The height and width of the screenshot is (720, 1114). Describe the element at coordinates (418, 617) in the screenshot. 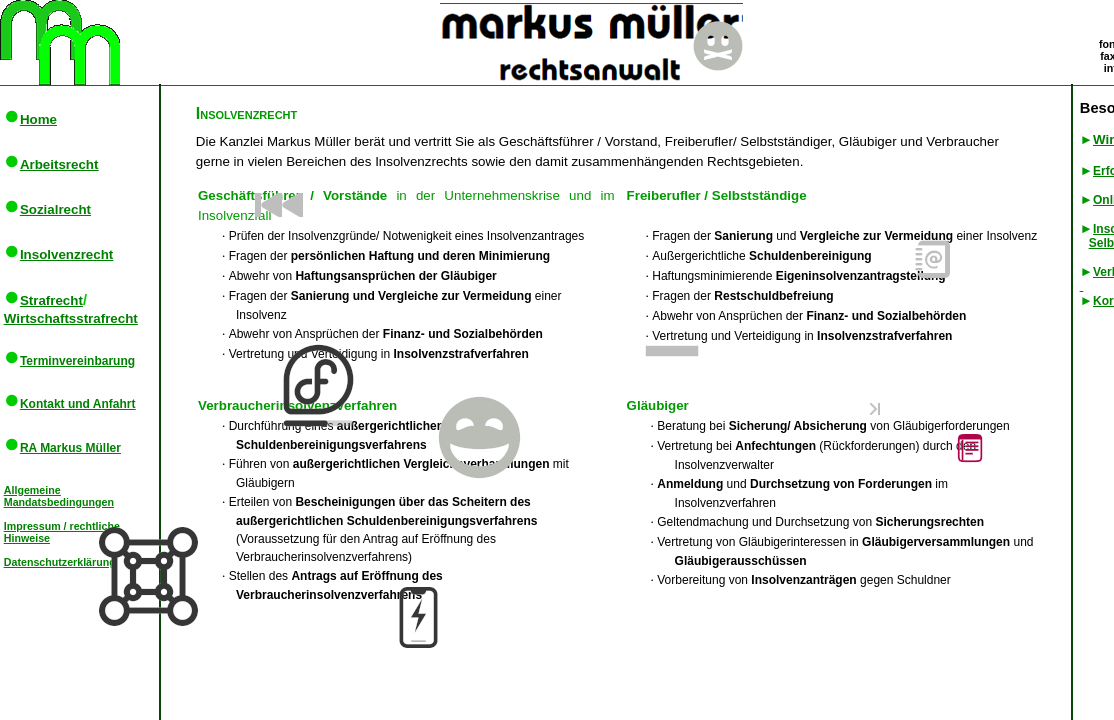

I see `view phone battery status` at that location.